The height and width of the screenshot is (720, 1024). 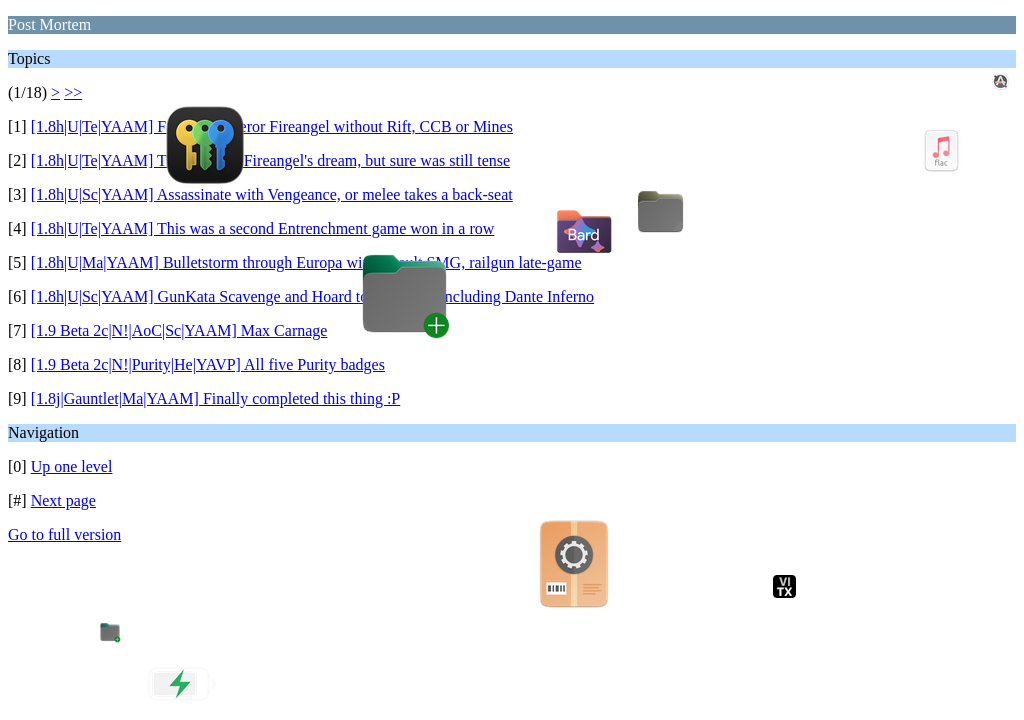 What do you see at coordinates (205, 145) in the screenshot?
I see `open the passwords app` at bounding box center [205, 145].